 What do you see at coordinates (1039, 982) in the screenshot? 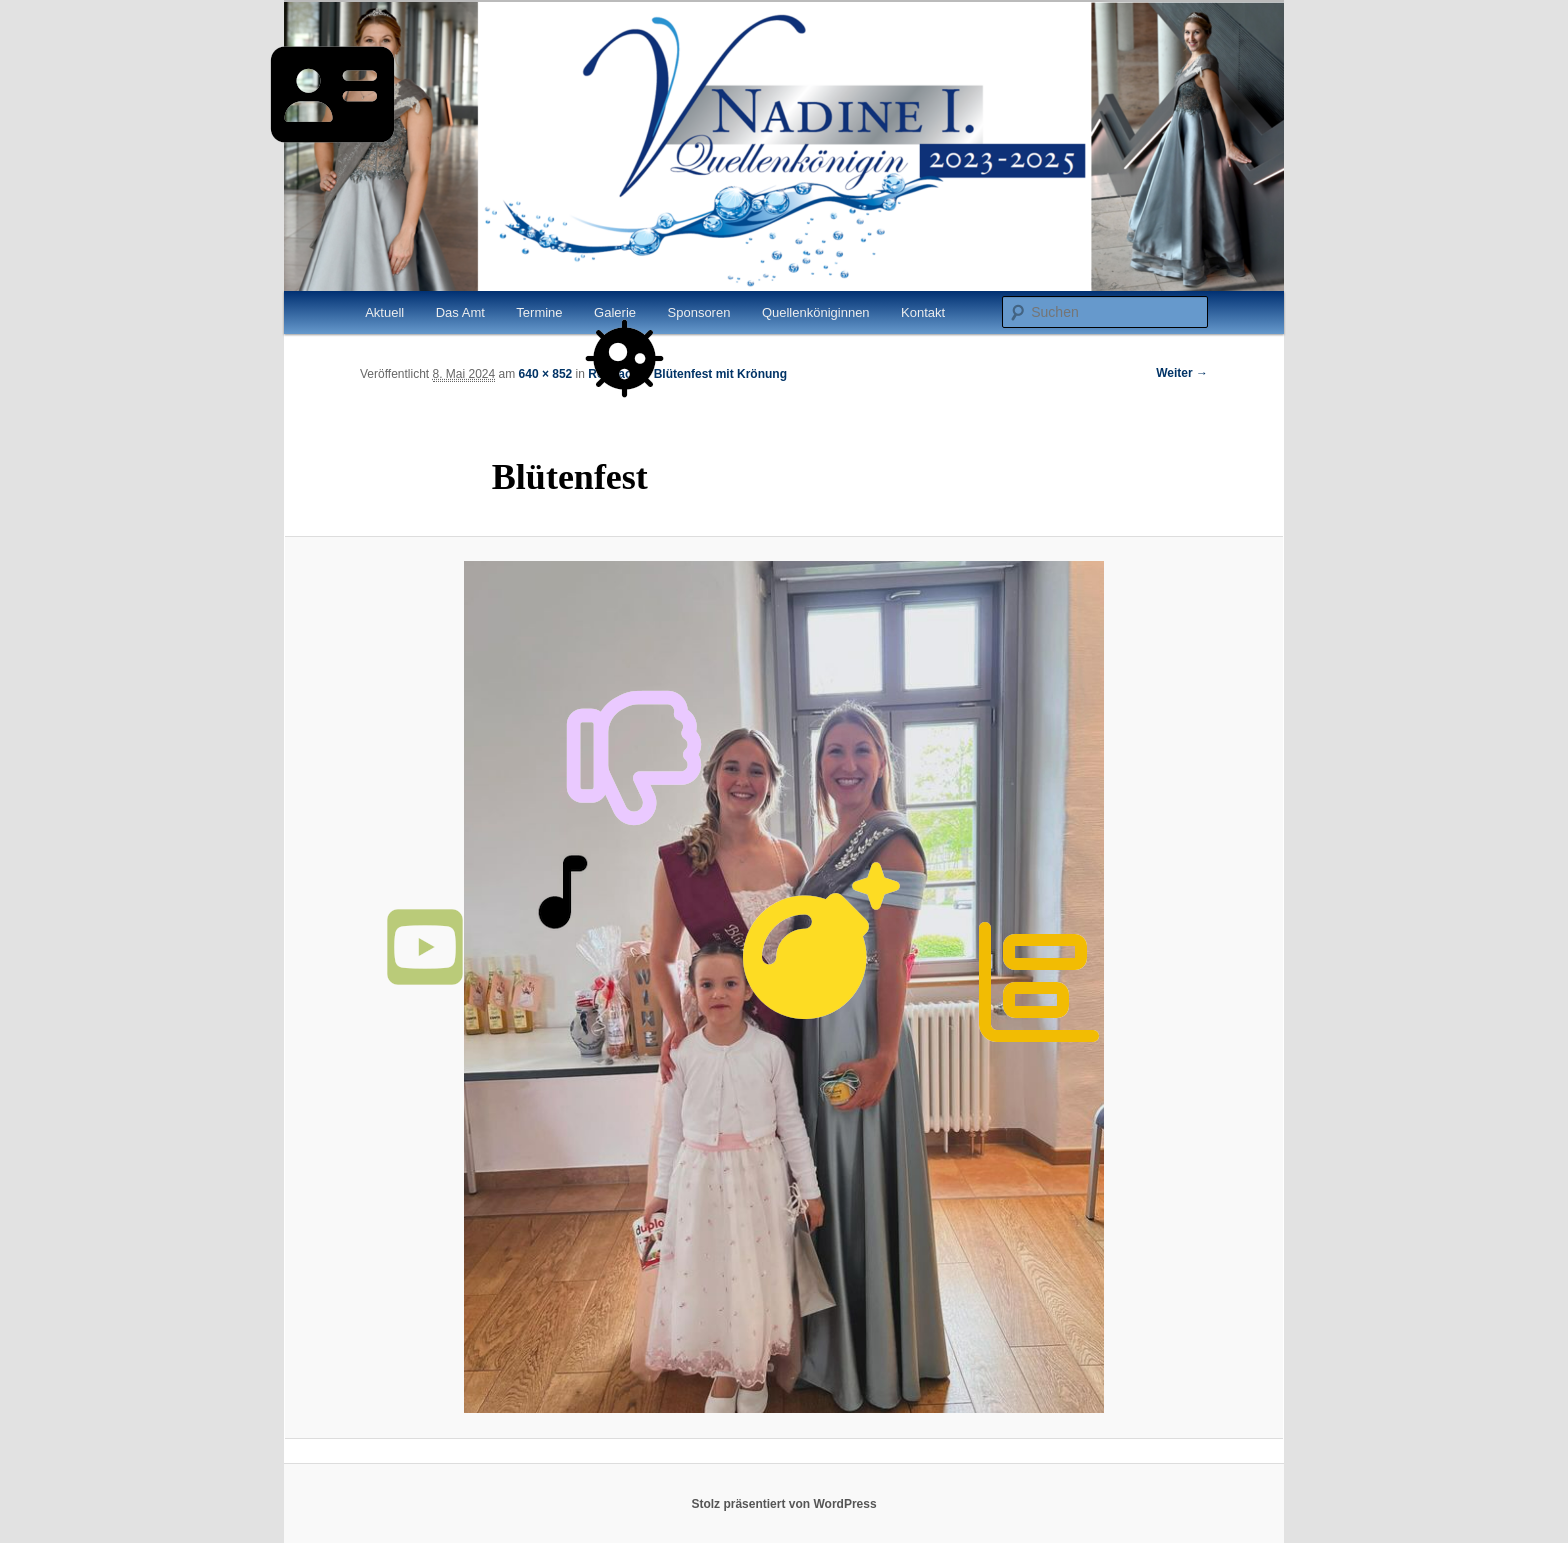
I see `view analytics or statistics` at bounding box center [1039, 982].